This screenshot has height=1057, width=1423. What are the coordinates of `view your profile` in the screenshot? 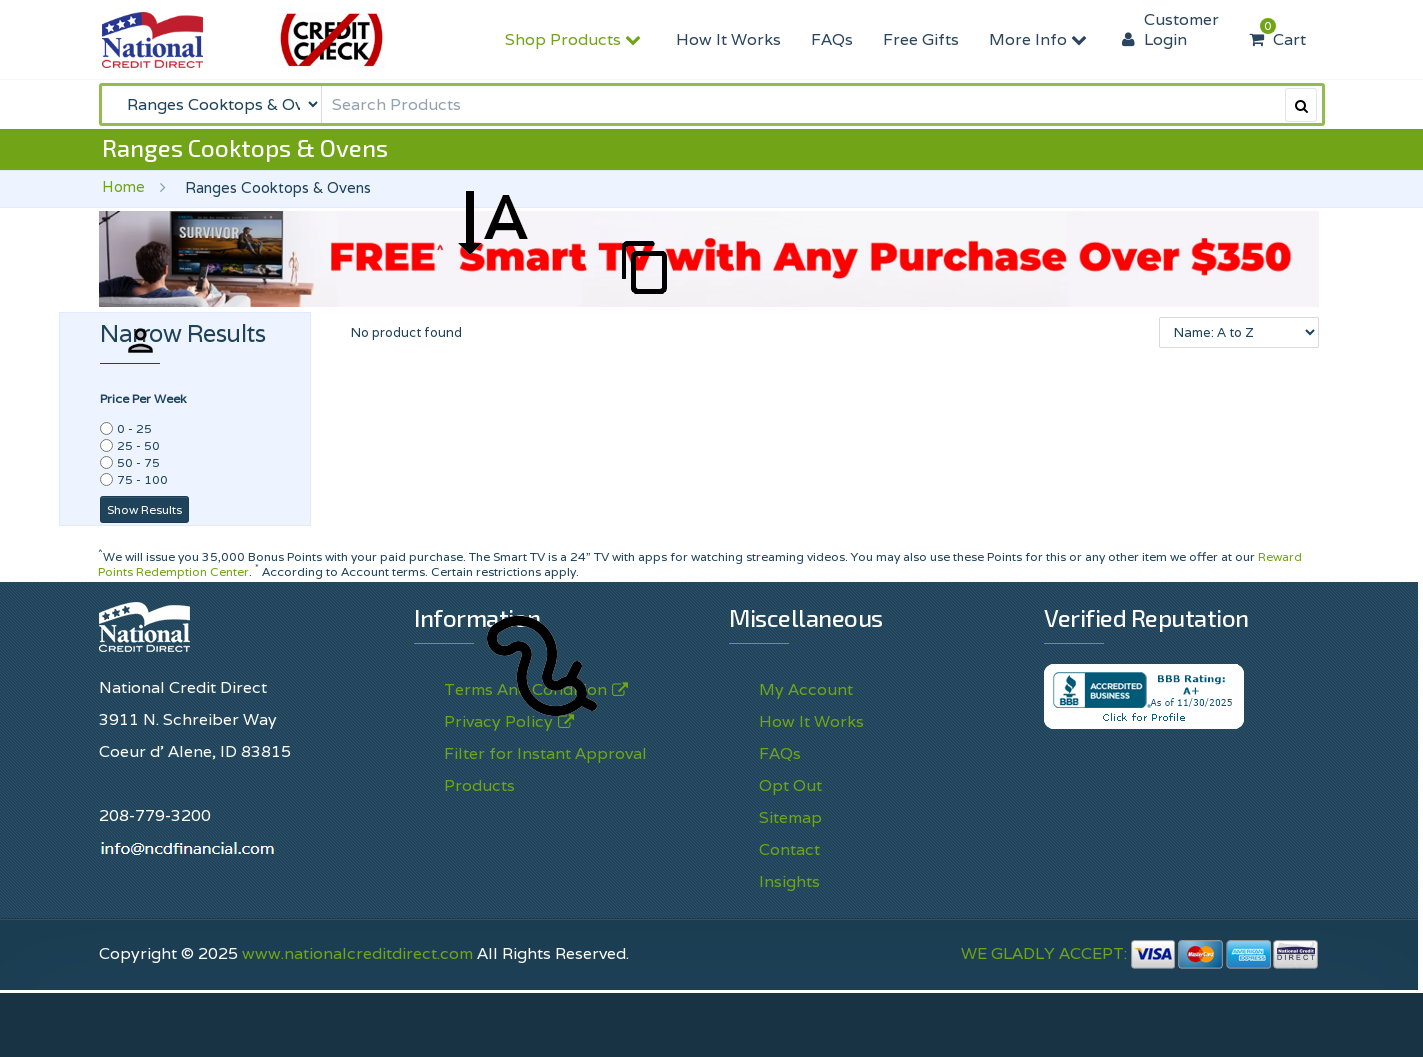 It's located at (140, 340).